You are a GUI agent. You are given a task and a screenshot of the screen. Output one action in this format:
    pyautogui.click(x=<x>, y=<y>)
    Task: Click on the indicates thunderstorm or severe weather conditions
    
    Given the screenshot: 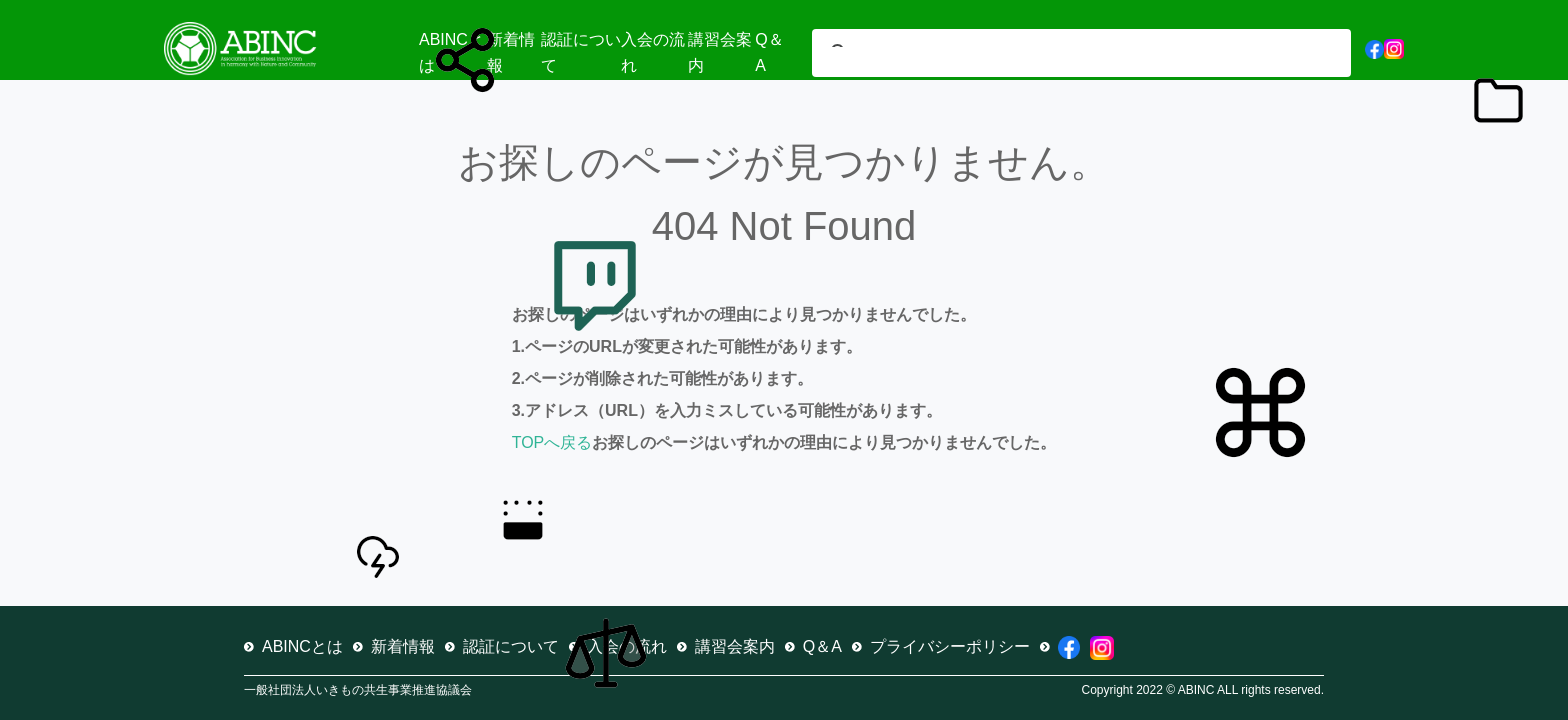 What is the action you would take?
    pyautogui.click(x=378, y=557)
    